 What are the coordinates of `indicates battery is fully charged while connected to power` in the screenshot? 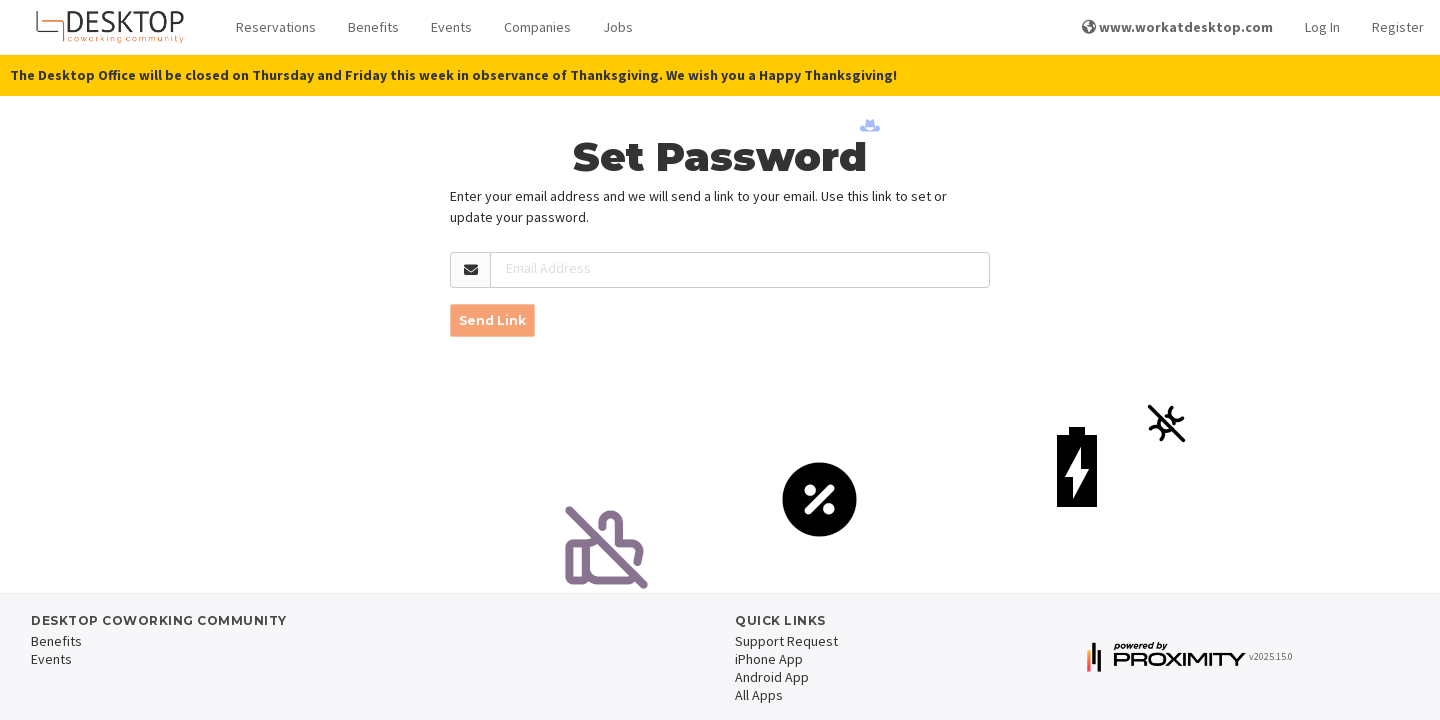 It's located at (1077, 467).